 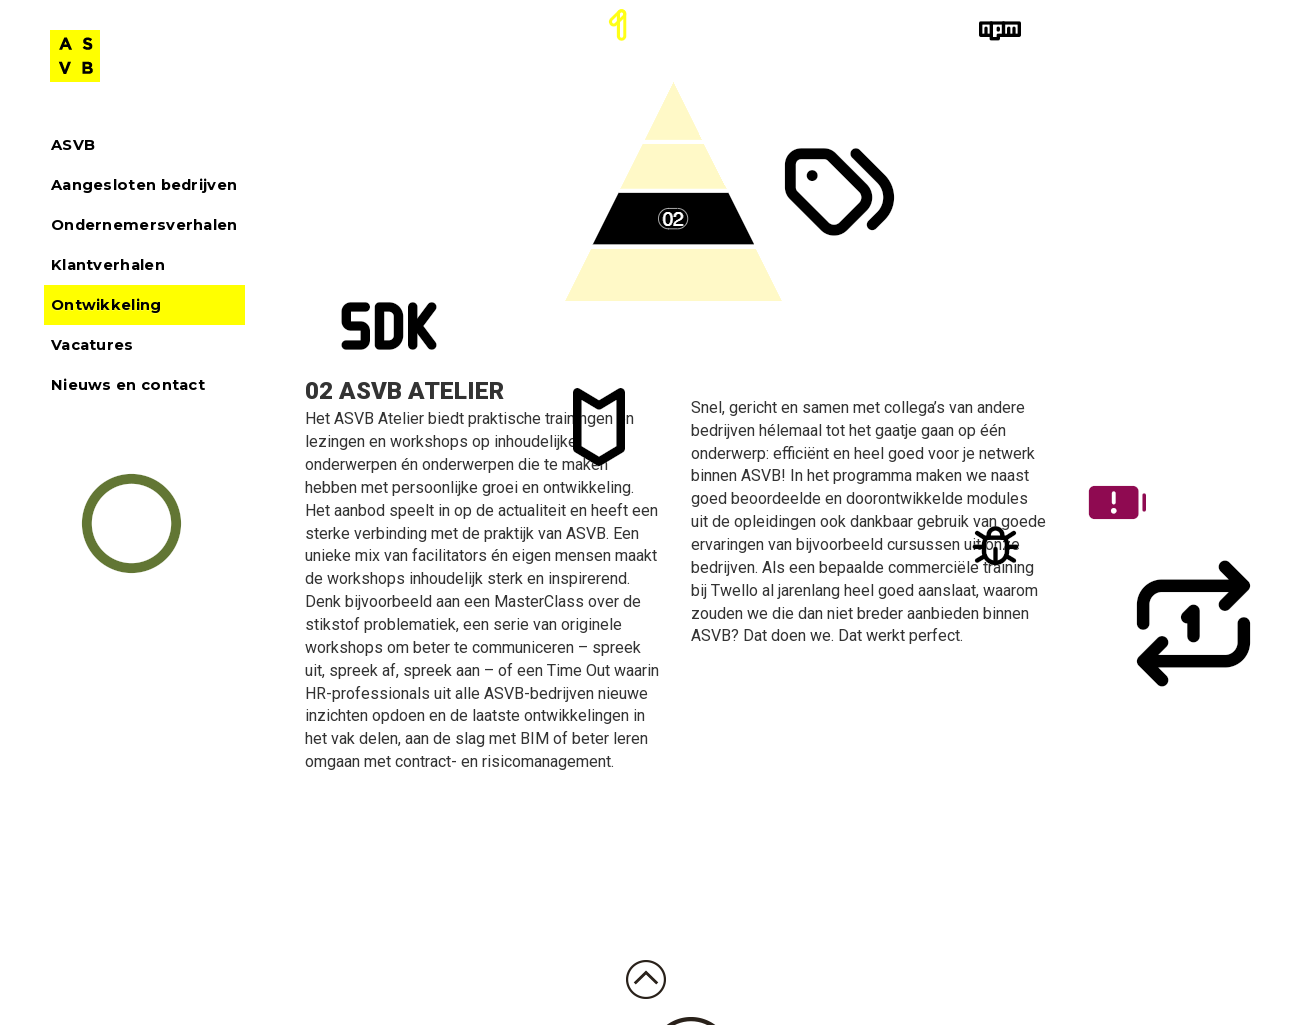 What do you see at coordinates (839, 186) in the screenshot?
I see `manage tags or labels` at bounding box center [839, 186].